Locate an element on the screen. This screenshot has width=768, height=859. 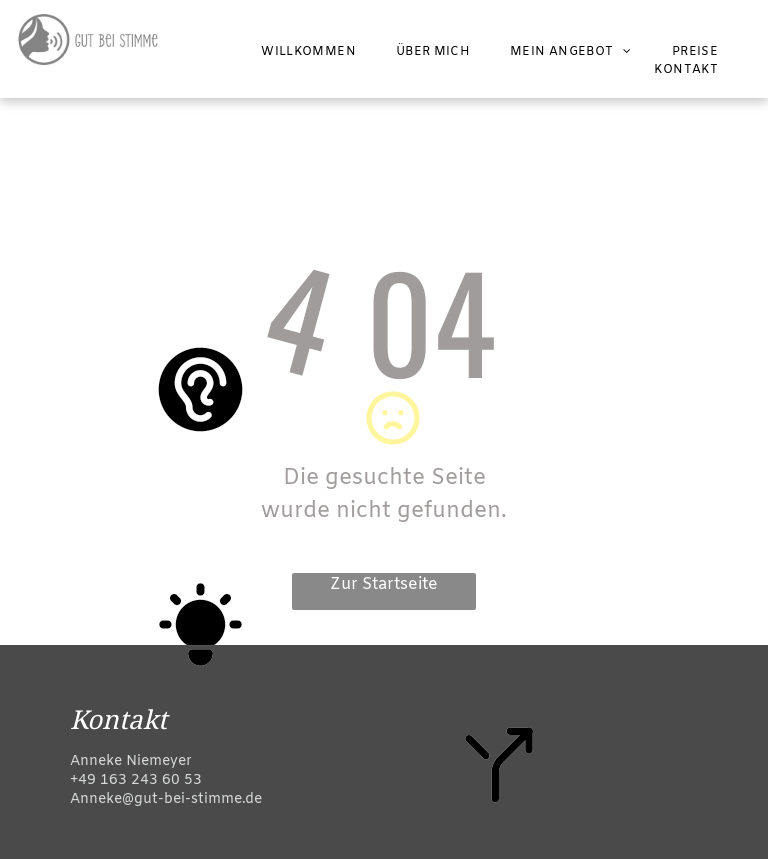
indicate a negative mood or feeling is located at coordinates (393, 418).